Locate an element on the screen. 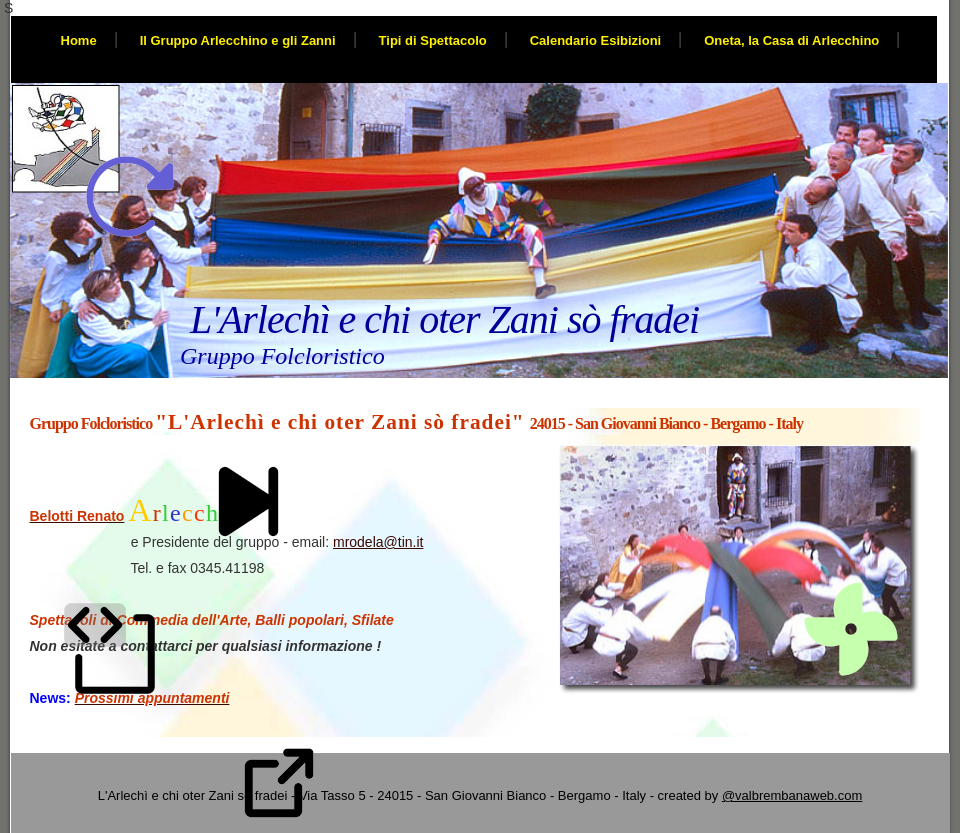 The height and width of the screenshot is (833, 960). insert a code block or snippet is located at coordinates (115, 654).